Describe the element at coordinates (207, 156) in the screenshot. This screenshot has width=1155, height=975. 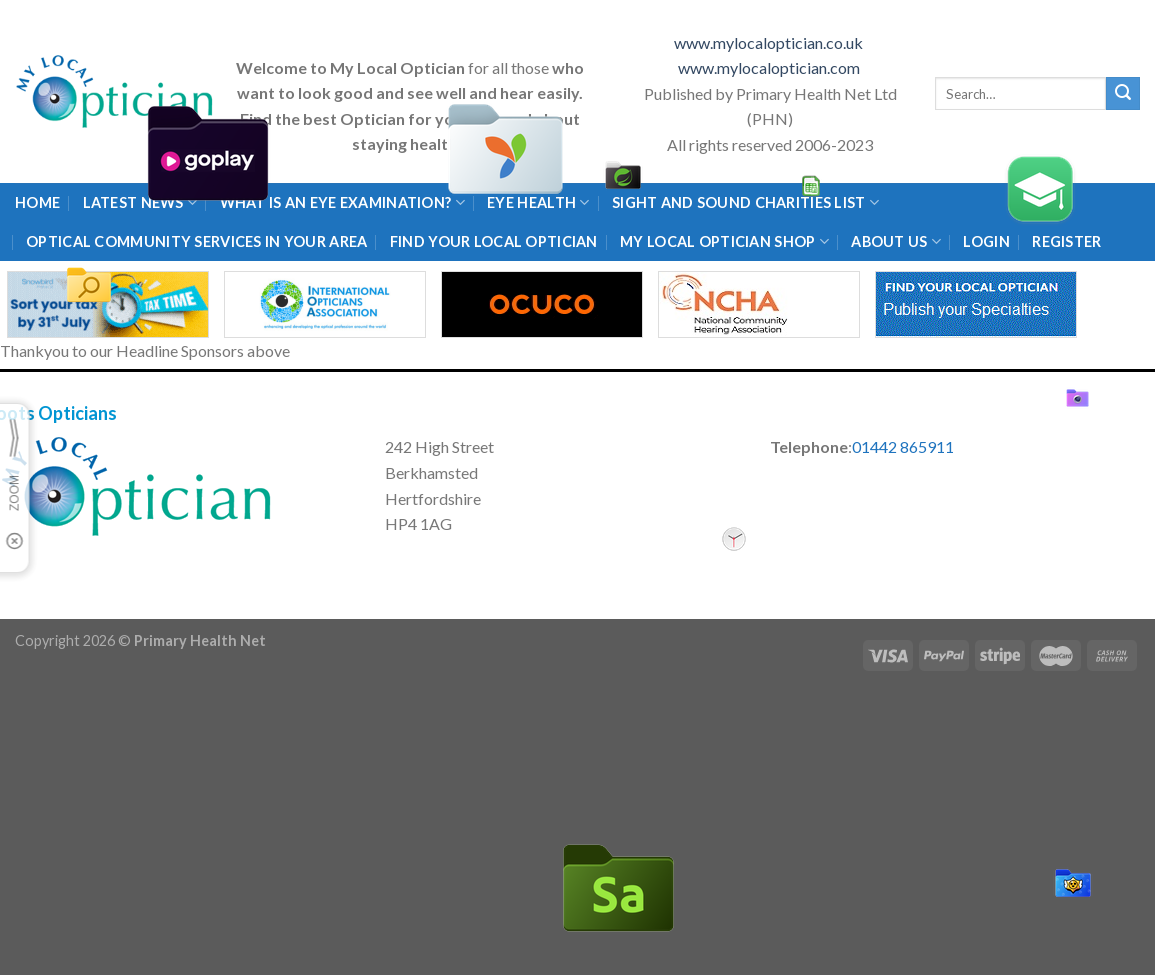
I see `open folder containing goplay media files` at that location.